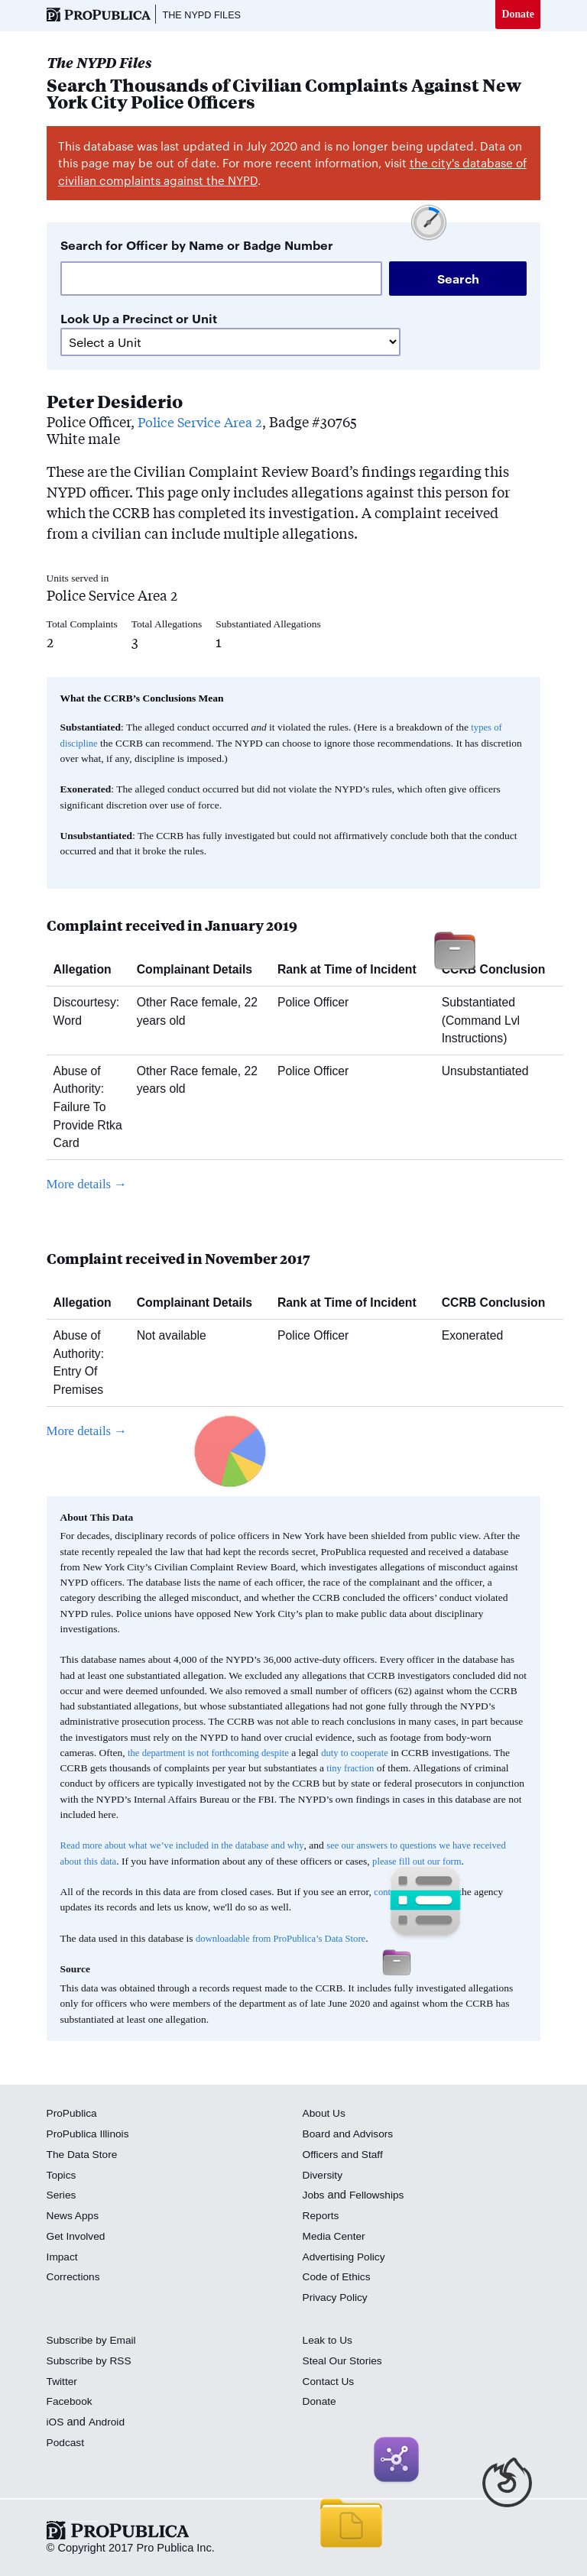  I want to click on open firefox browser, so click(507, 2482).